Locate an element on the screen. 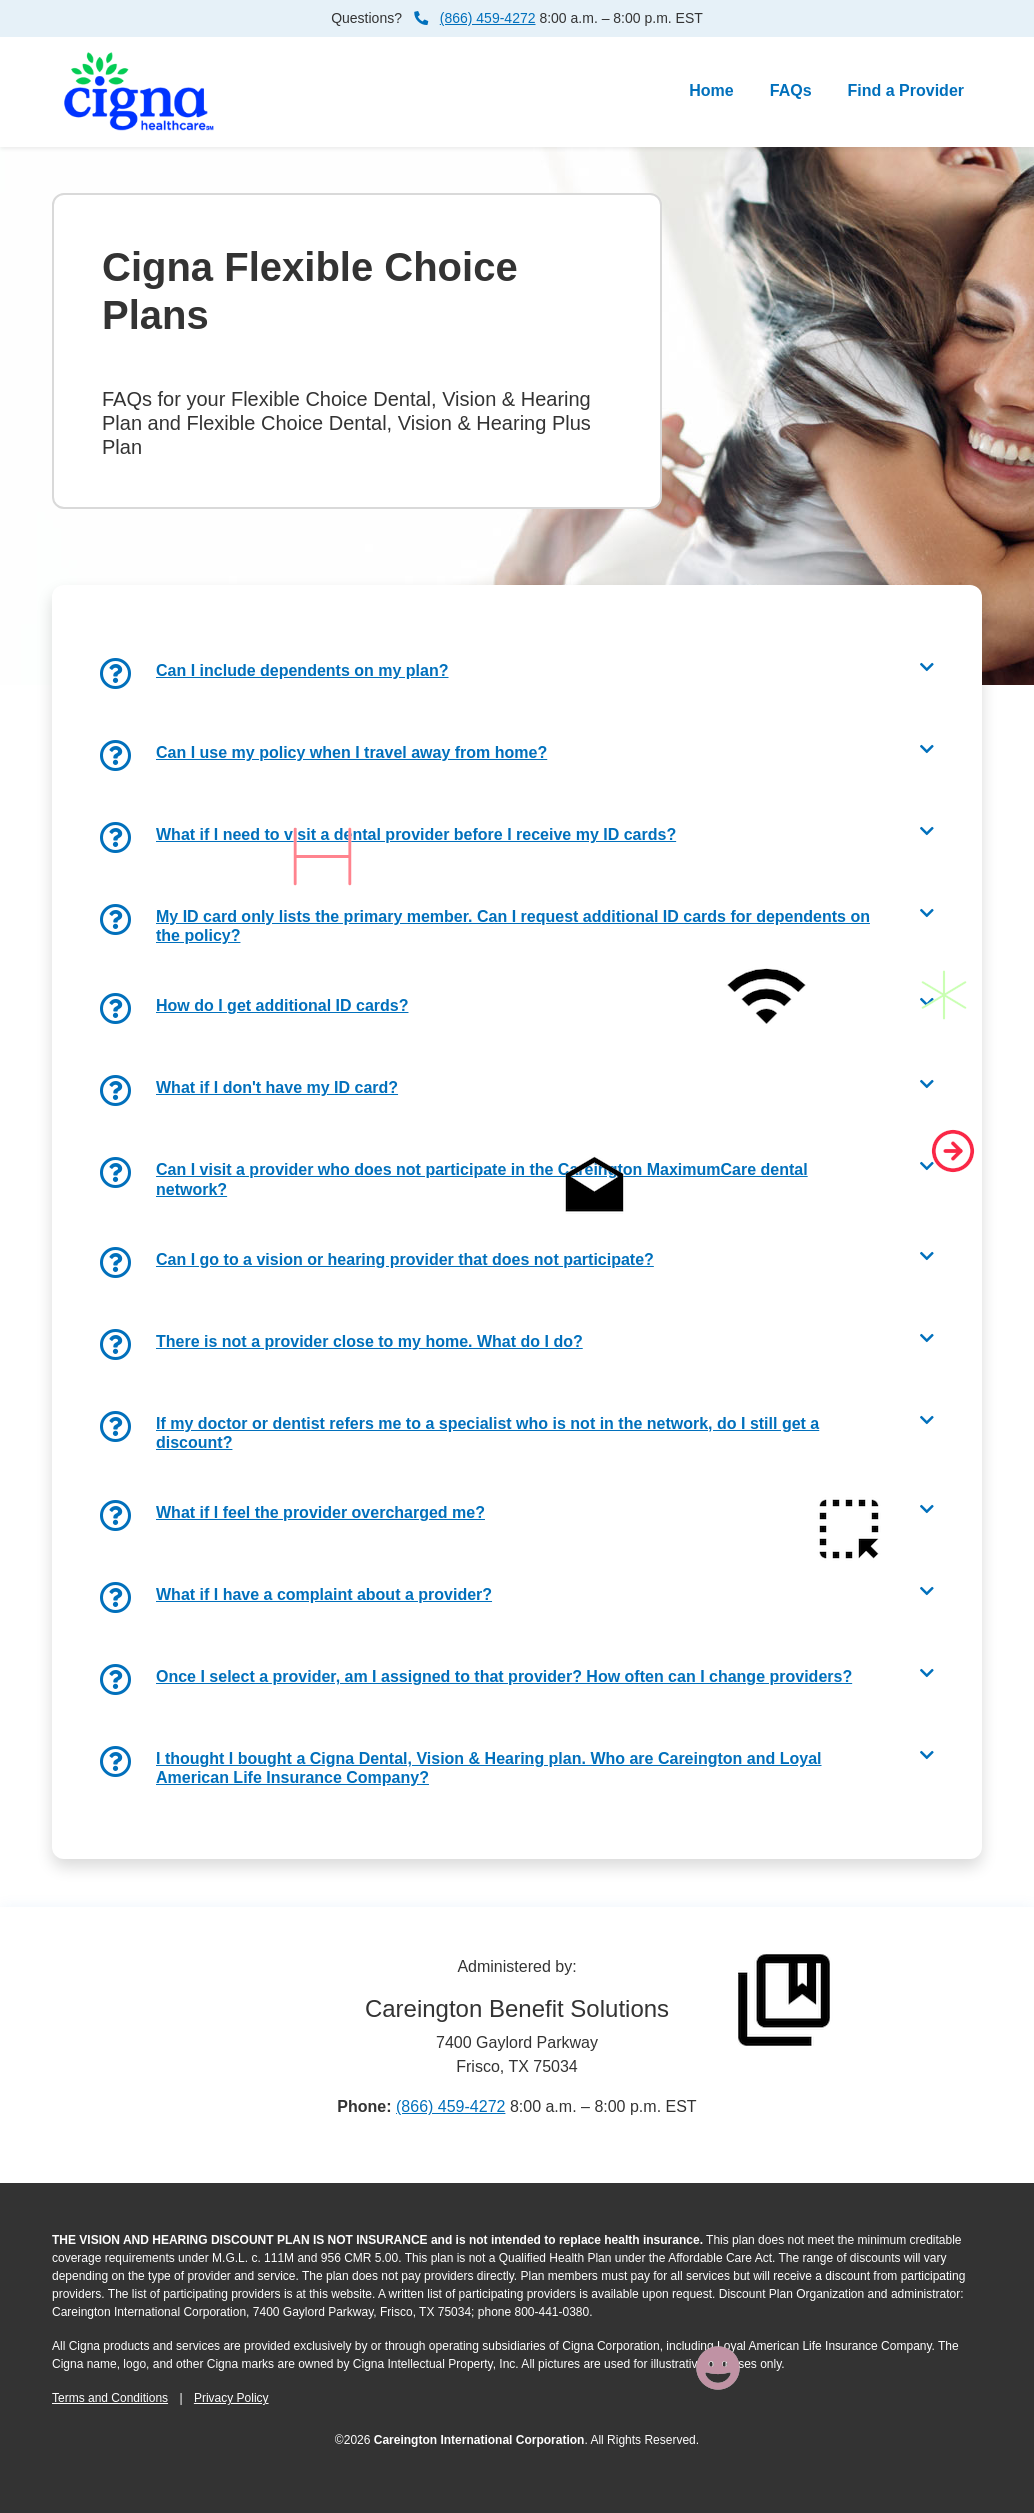 The height and width of the screenshot is (2513, 1034). add a reaction or emoji is located at coordinates (718, 2368).